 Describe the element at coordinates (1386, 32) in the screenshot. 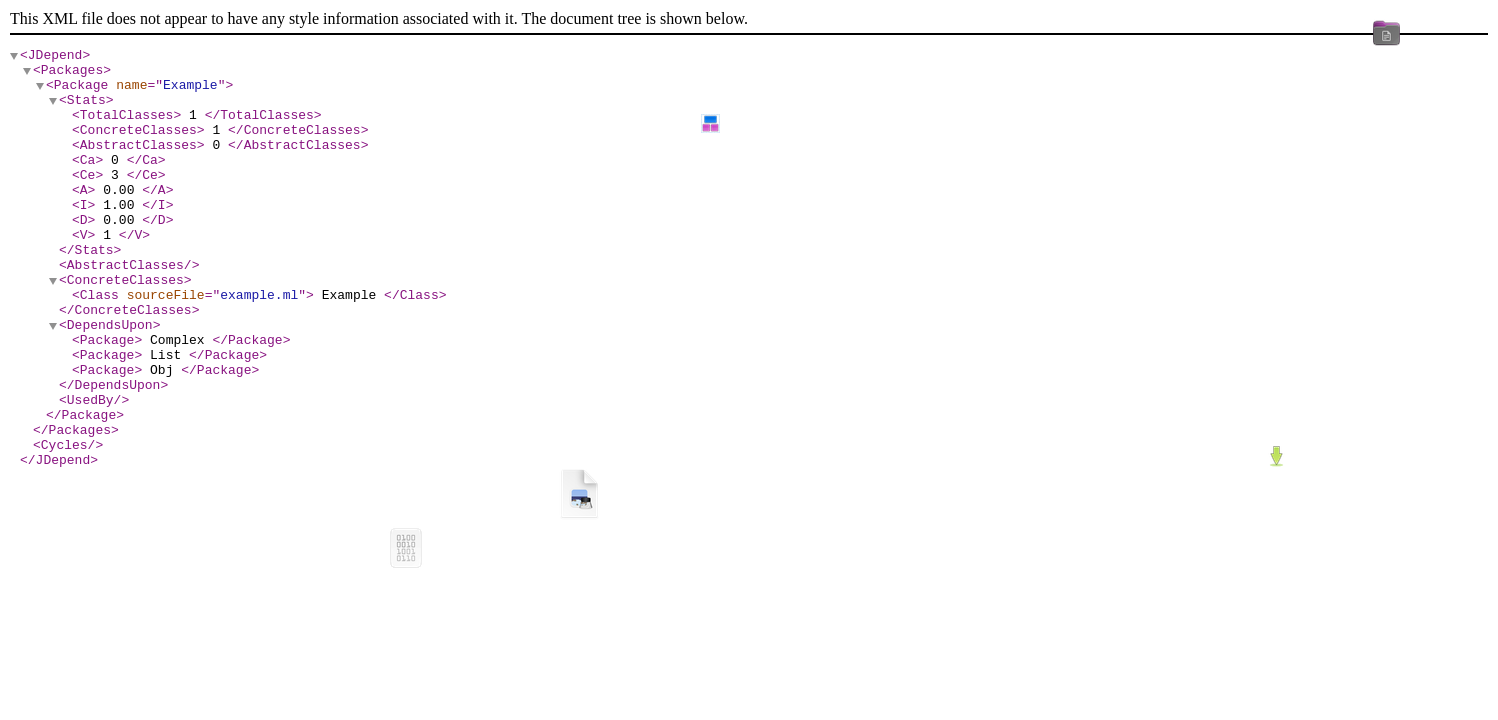

I see `open documents folder` at that location.